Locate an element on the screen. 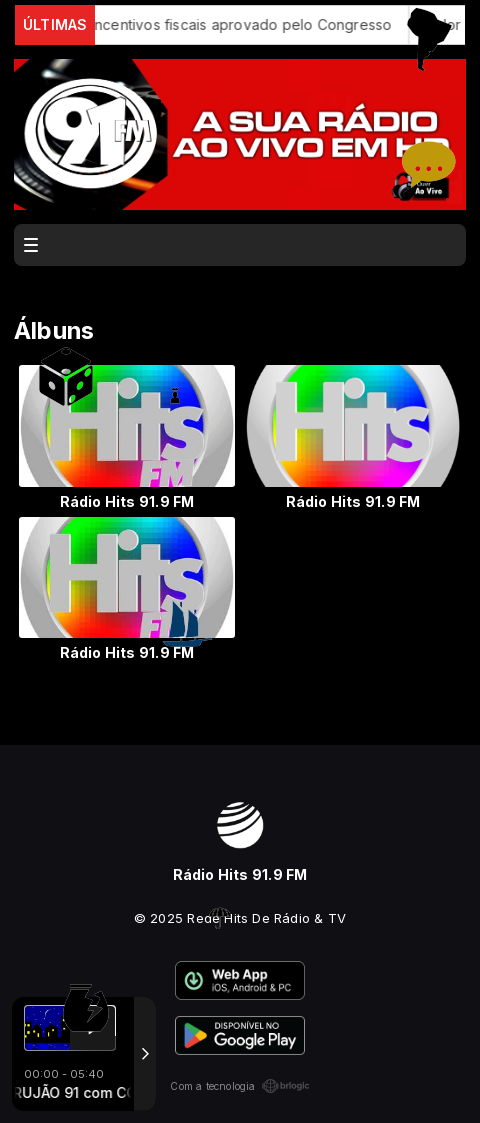 This screenshot has height=1123, width=480. view South America region is located at coordinates (429, 39).